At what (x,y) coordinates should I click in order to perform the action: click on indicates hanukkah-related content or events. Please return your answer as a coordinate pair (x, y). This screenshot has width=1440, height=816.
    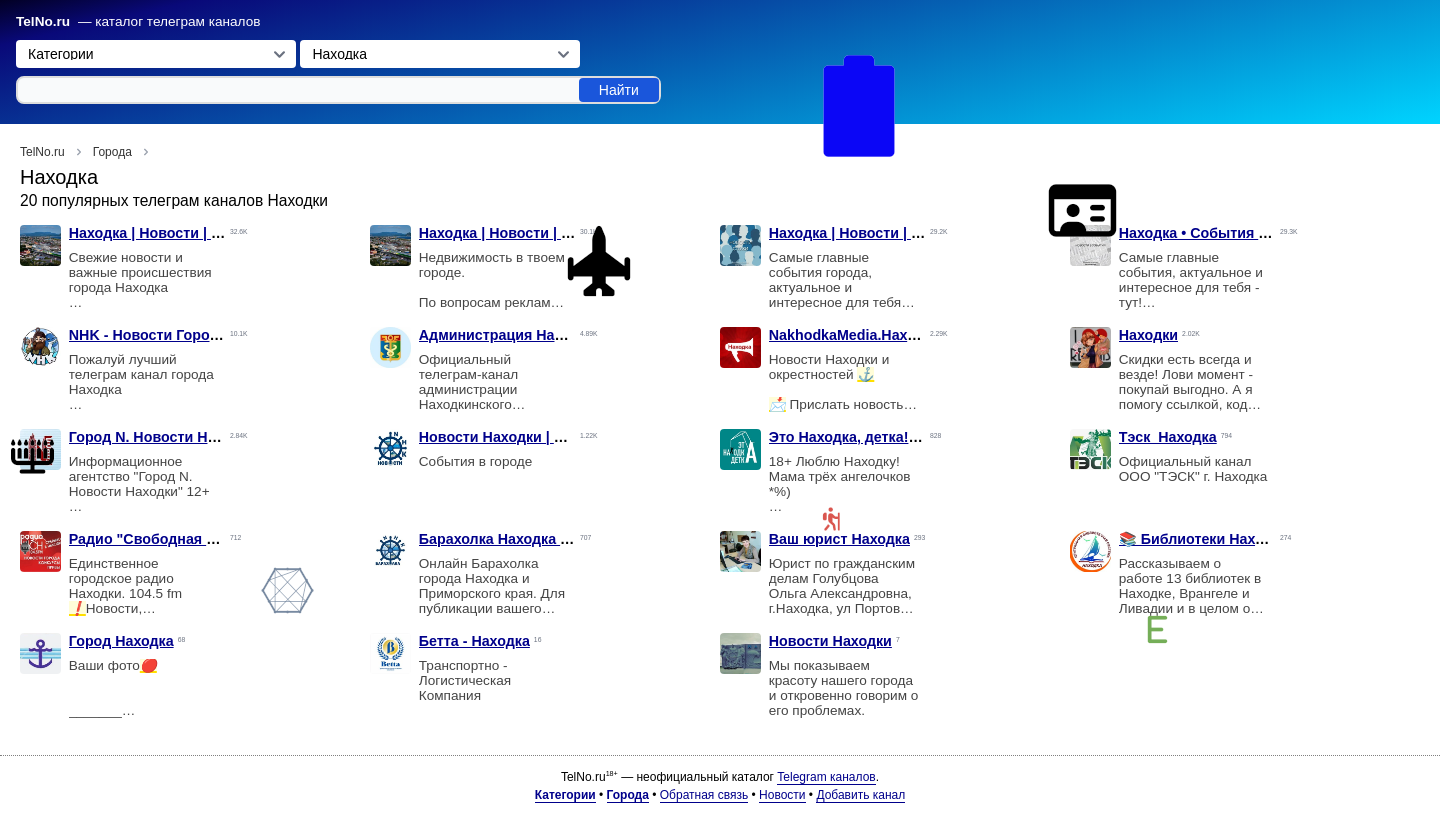
    Looking at the image, I should click on (32, 456).